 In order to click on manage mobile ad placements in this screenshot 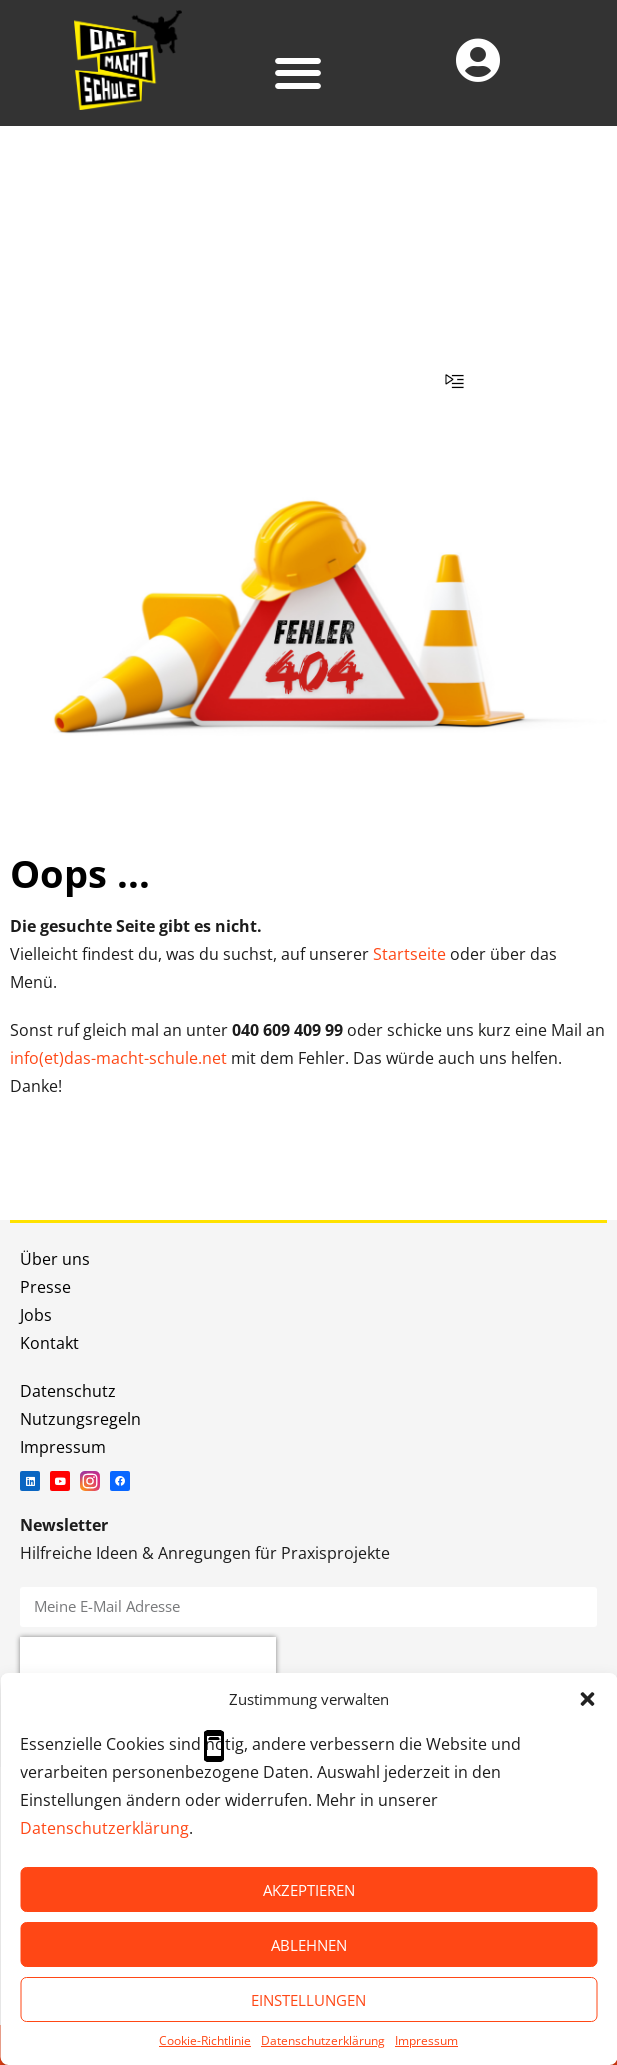, I will do `click(214, 1746)`.